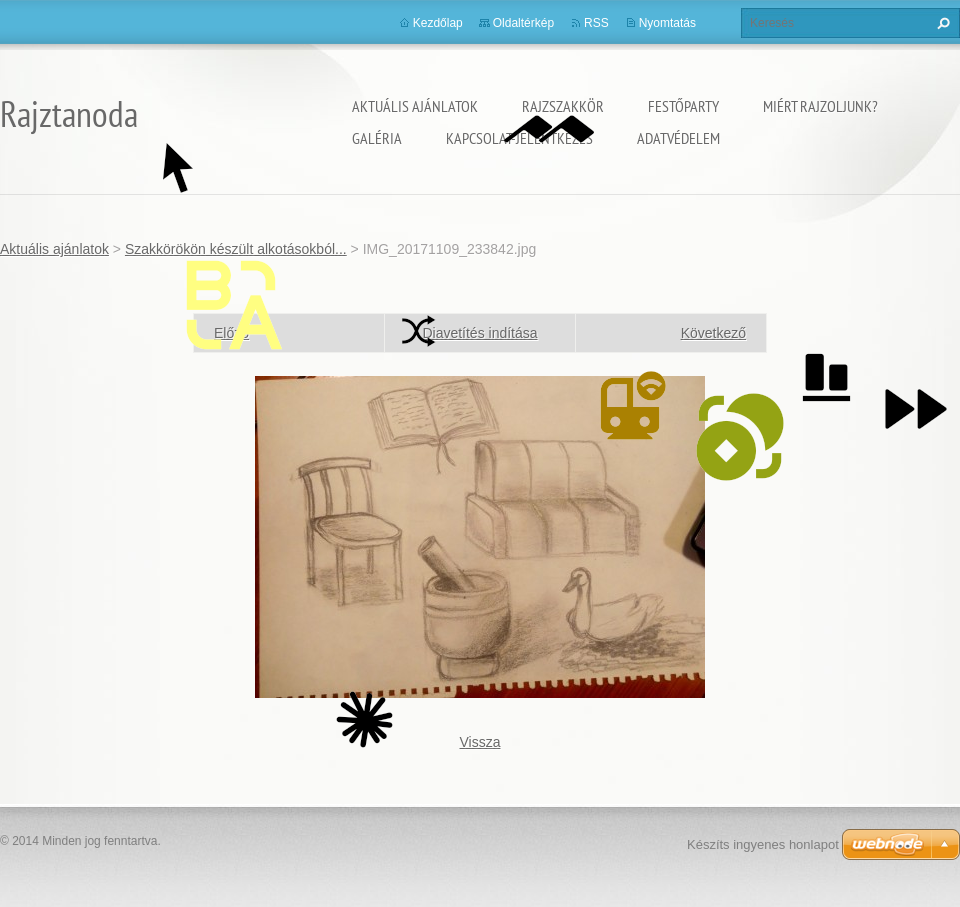  I want to click on swap or exchange cryptocurrency tokens, so click(740, 437).